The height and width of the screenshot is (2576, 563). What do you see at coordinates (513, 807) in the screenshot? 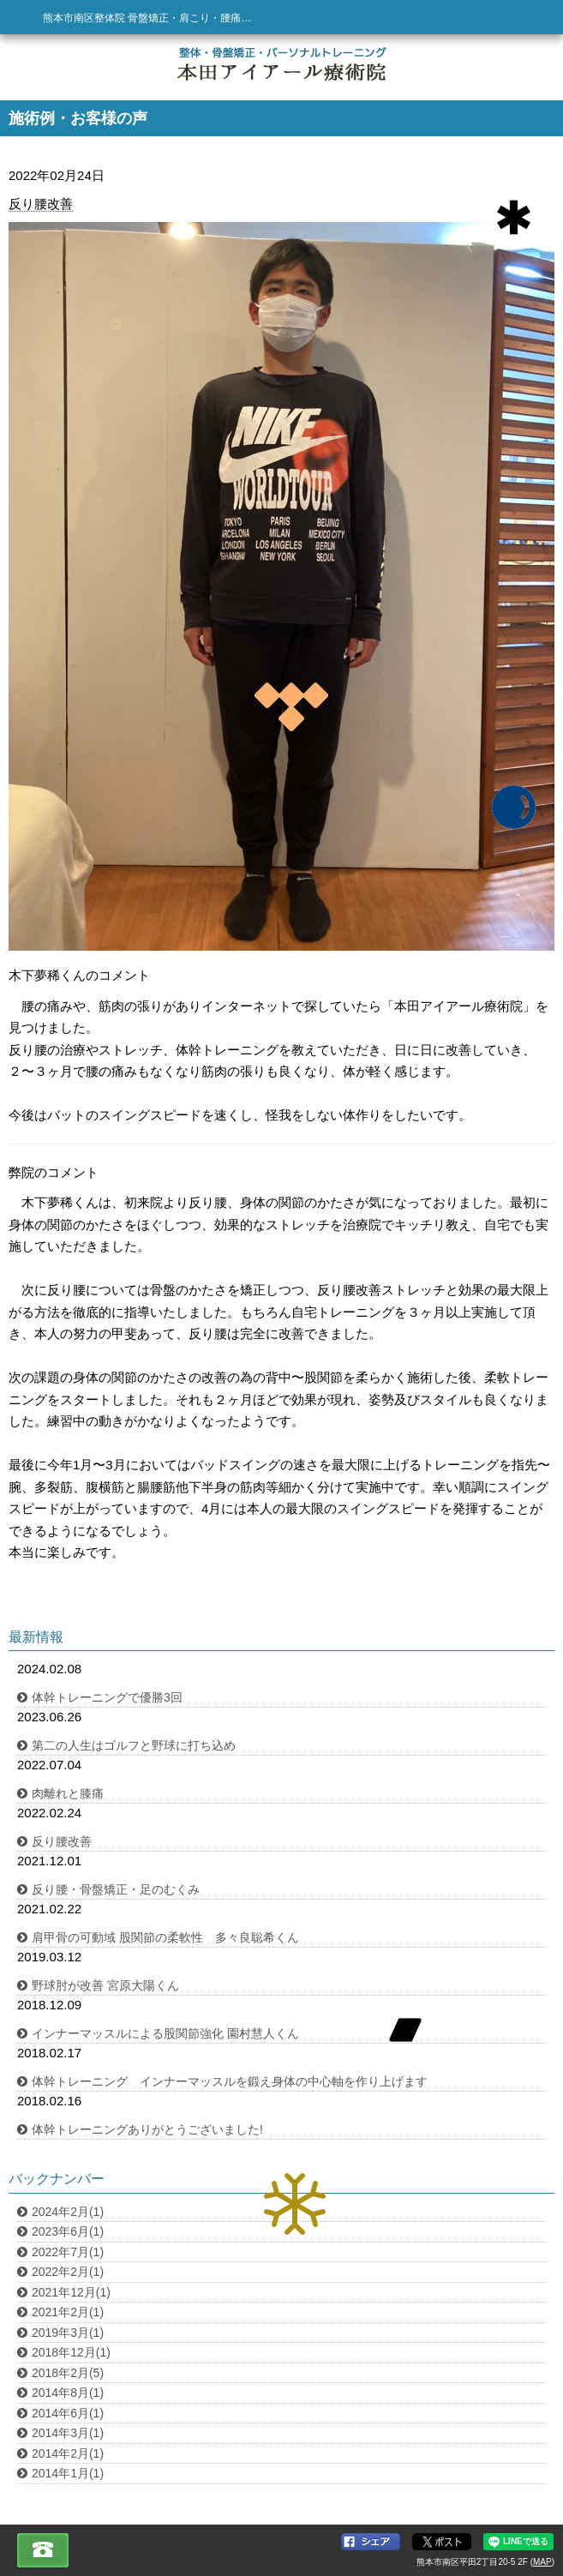
I see `apply inner shadow effect to the right side` at bounding box center [513, 807].